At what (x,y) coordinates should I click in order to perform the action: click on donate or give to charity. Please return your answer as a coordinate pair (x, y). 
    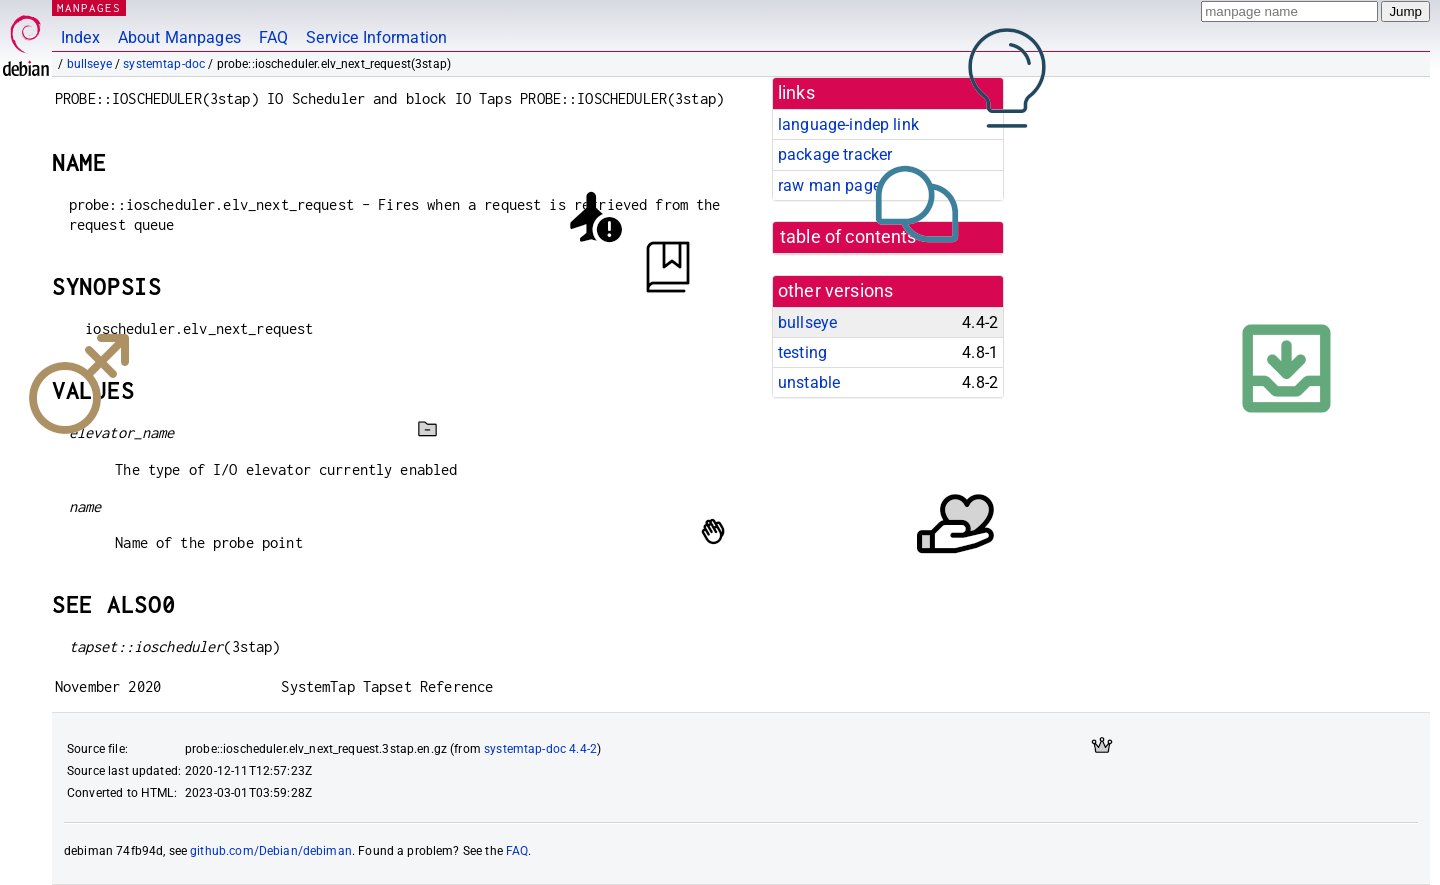
    Looking at the image, I should click on (958, 525).